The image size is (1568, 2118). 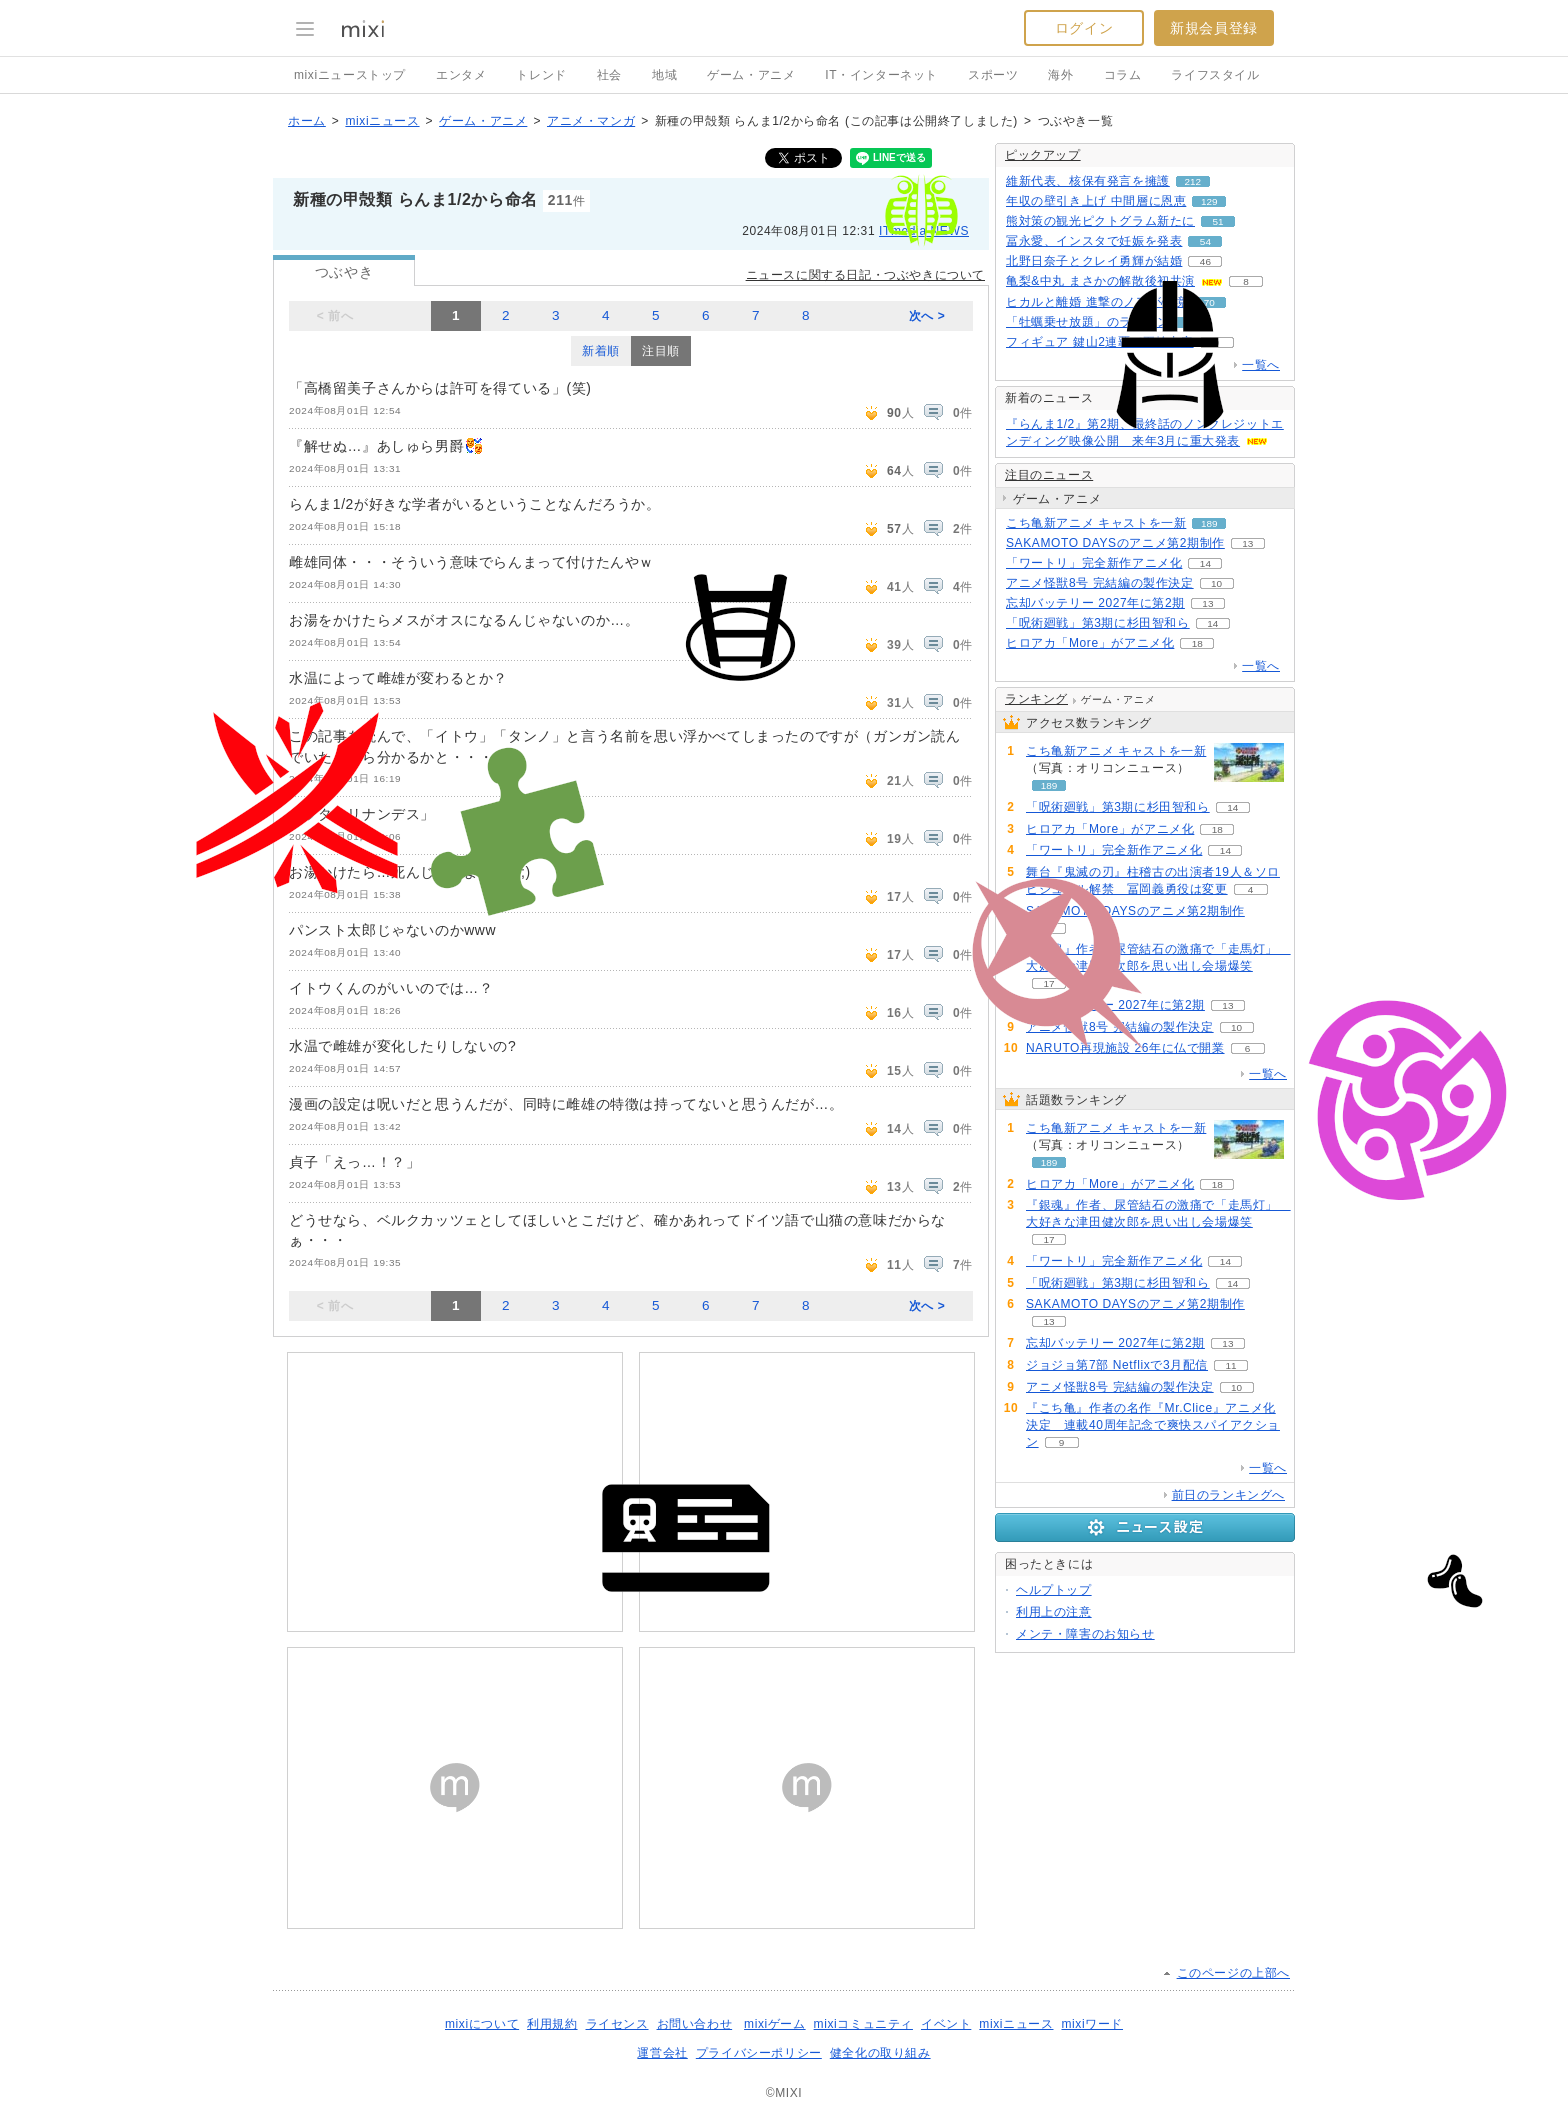 I want to click on indicates a critical hit or special attack, so click(x=1057, y=963).